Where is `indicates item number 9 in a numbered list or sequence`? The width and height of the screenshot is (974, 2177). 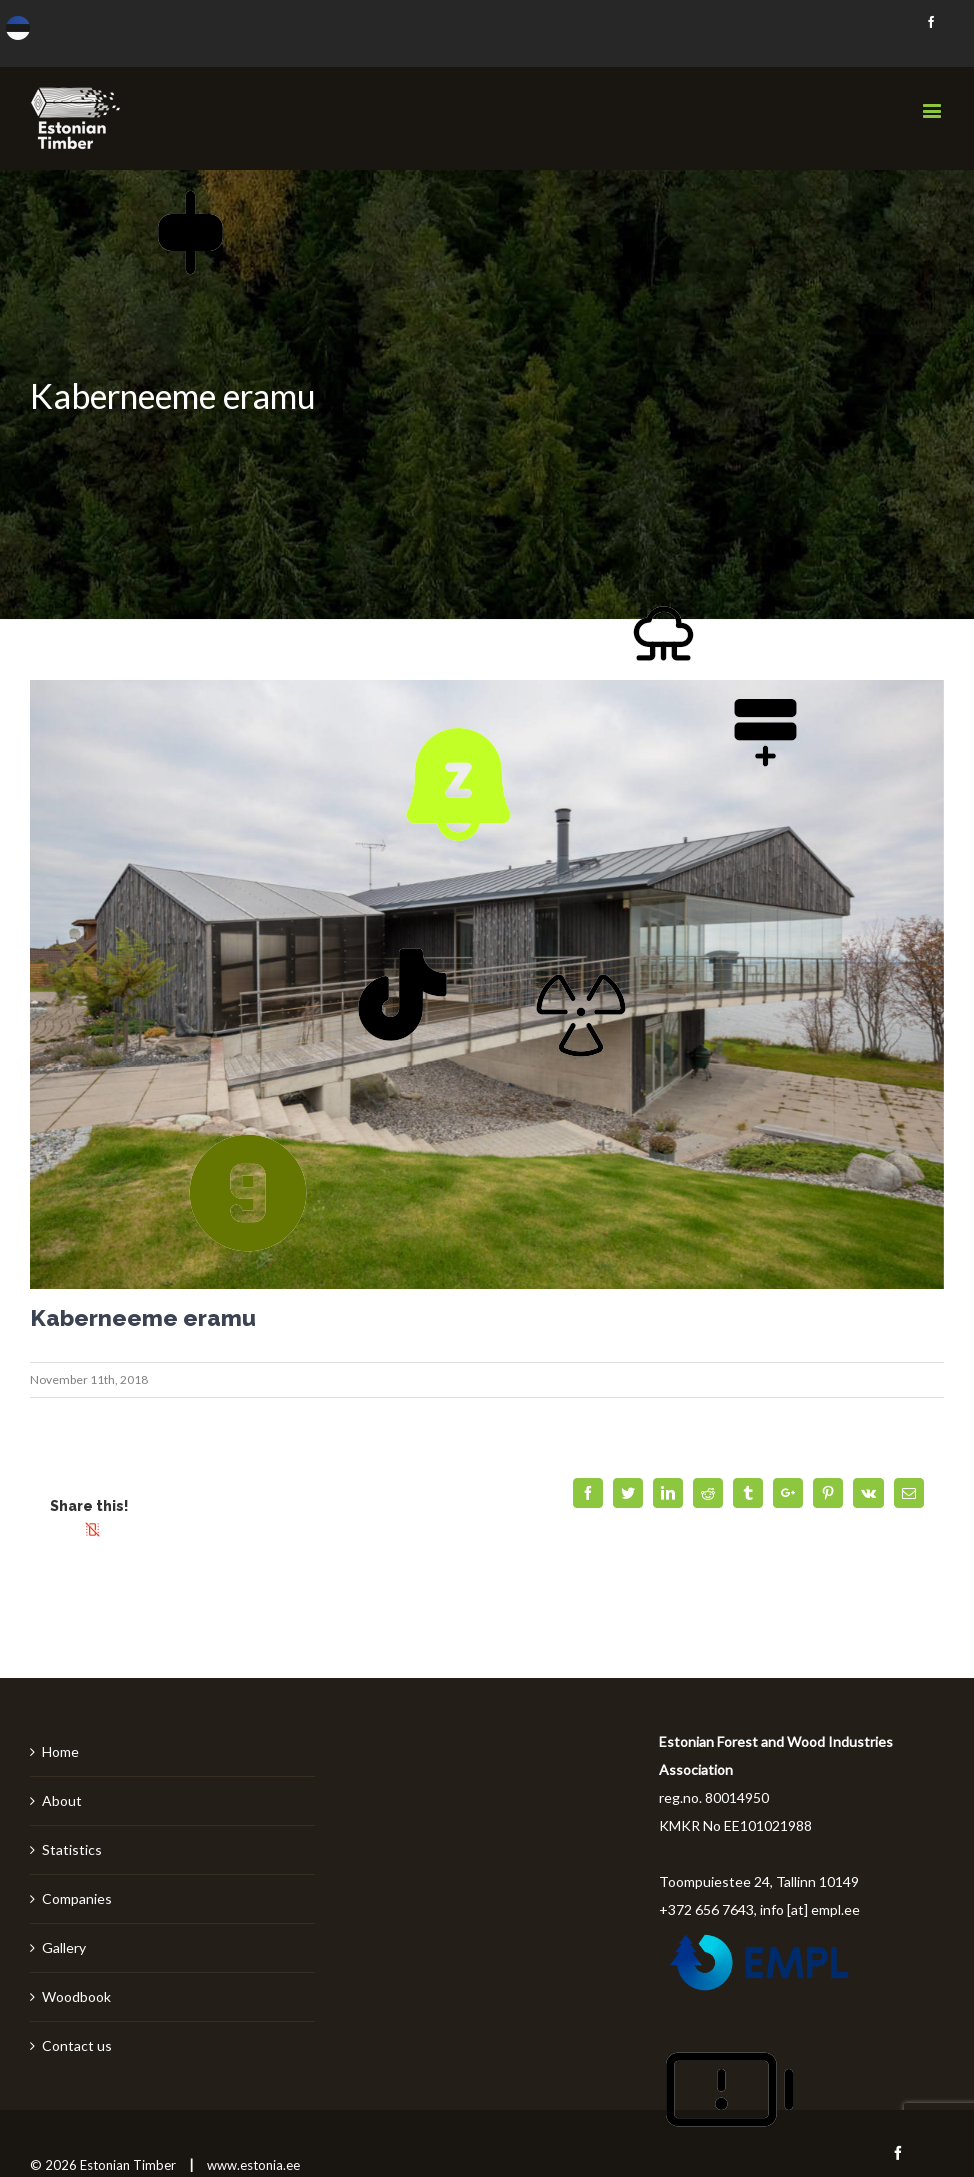 indicates item number 9 in a numbered list or sequence is located at coordinates (248, 1193).